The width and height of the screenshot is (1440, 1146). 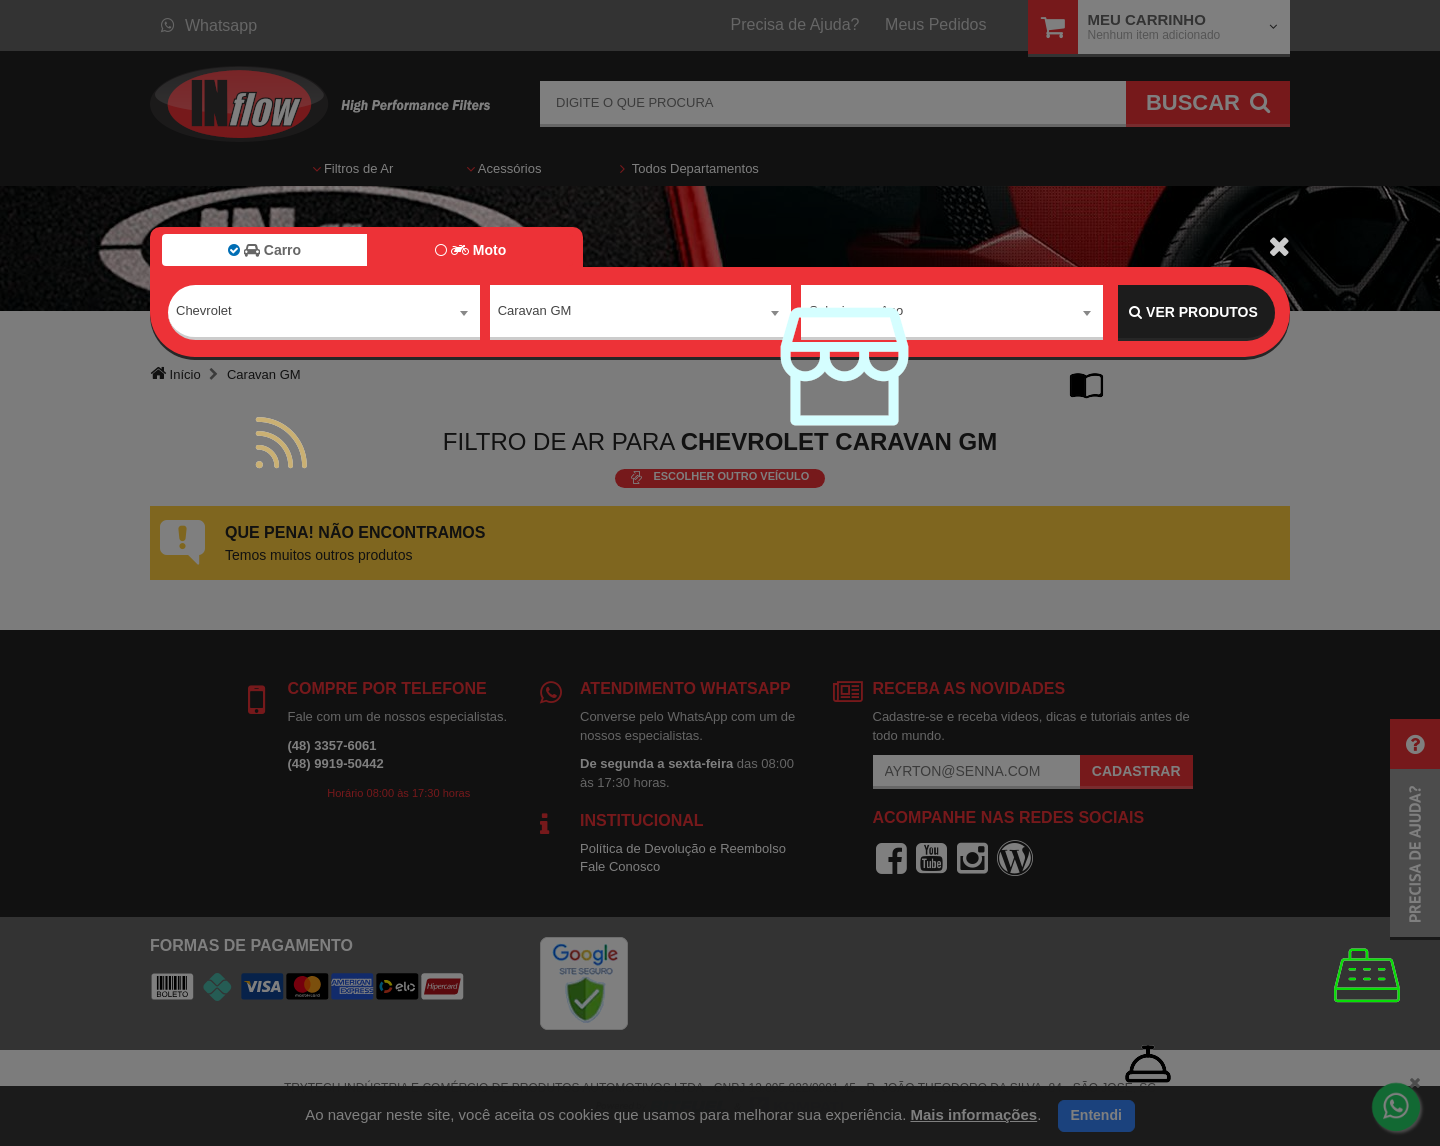 I want to click on request concierge or front desk assistance, so click(x=1148, y=1064).